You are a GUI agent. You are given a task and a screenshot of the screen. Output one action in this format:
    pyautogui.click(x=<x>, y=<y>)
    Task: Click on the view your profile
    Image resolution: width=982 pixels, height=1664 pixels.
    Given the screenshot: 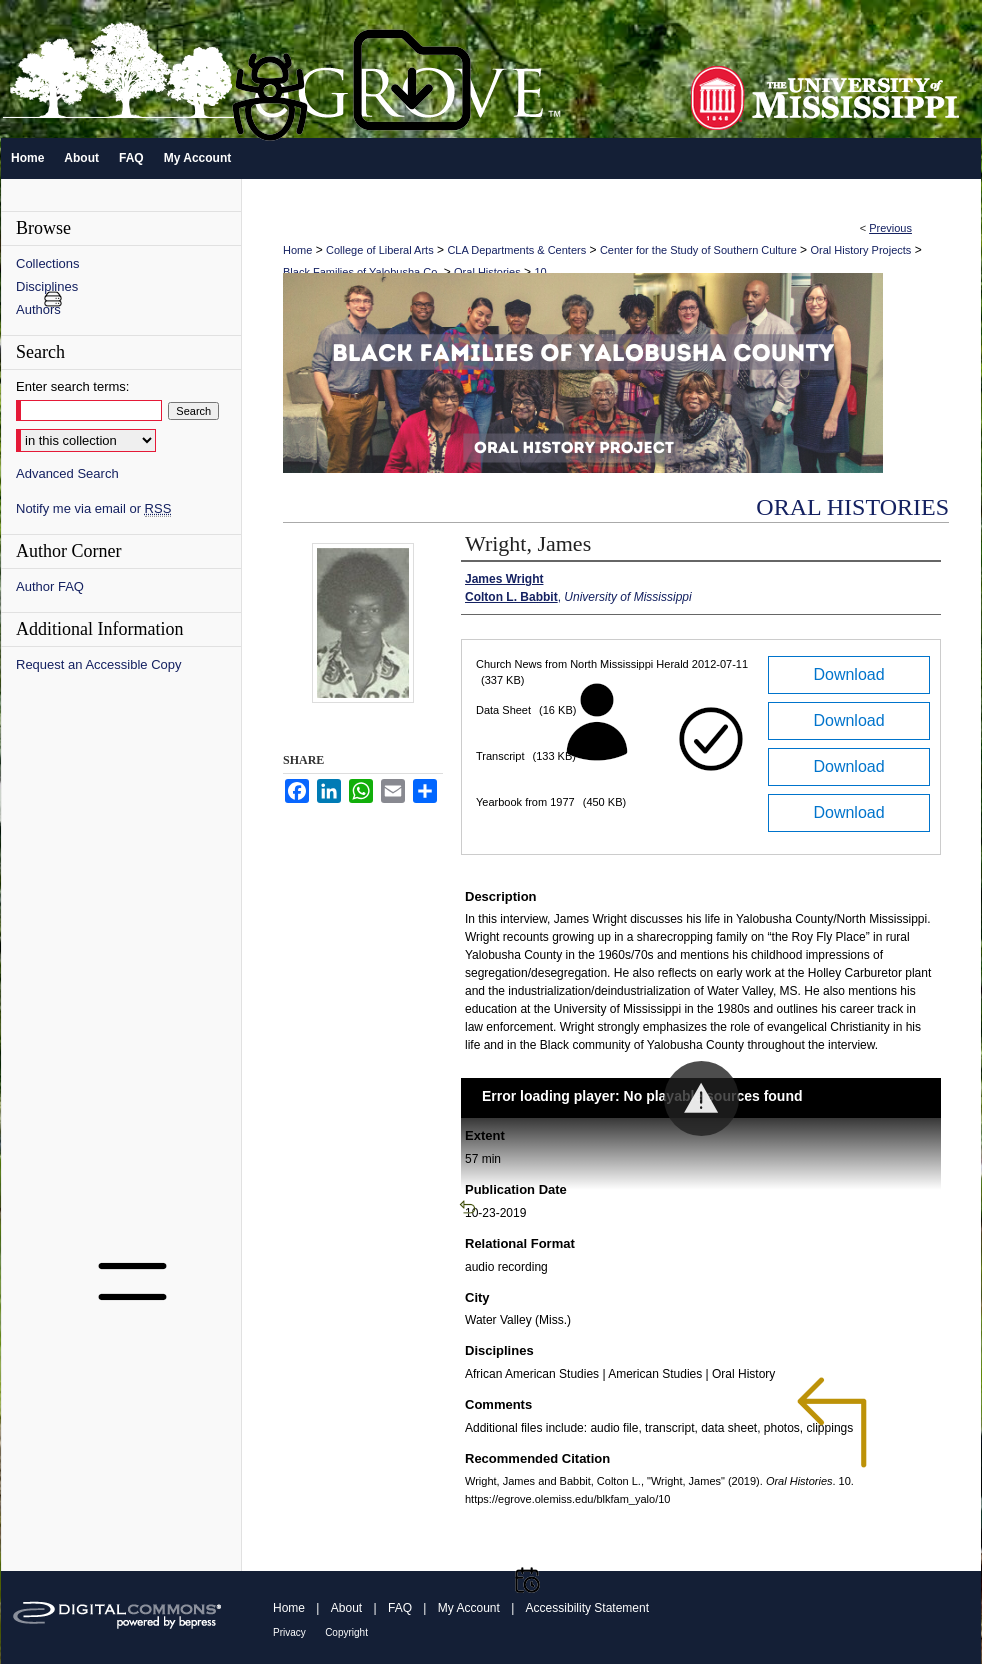 What is the action you would take?
    pyautogui.click(x=597, y=722)
    